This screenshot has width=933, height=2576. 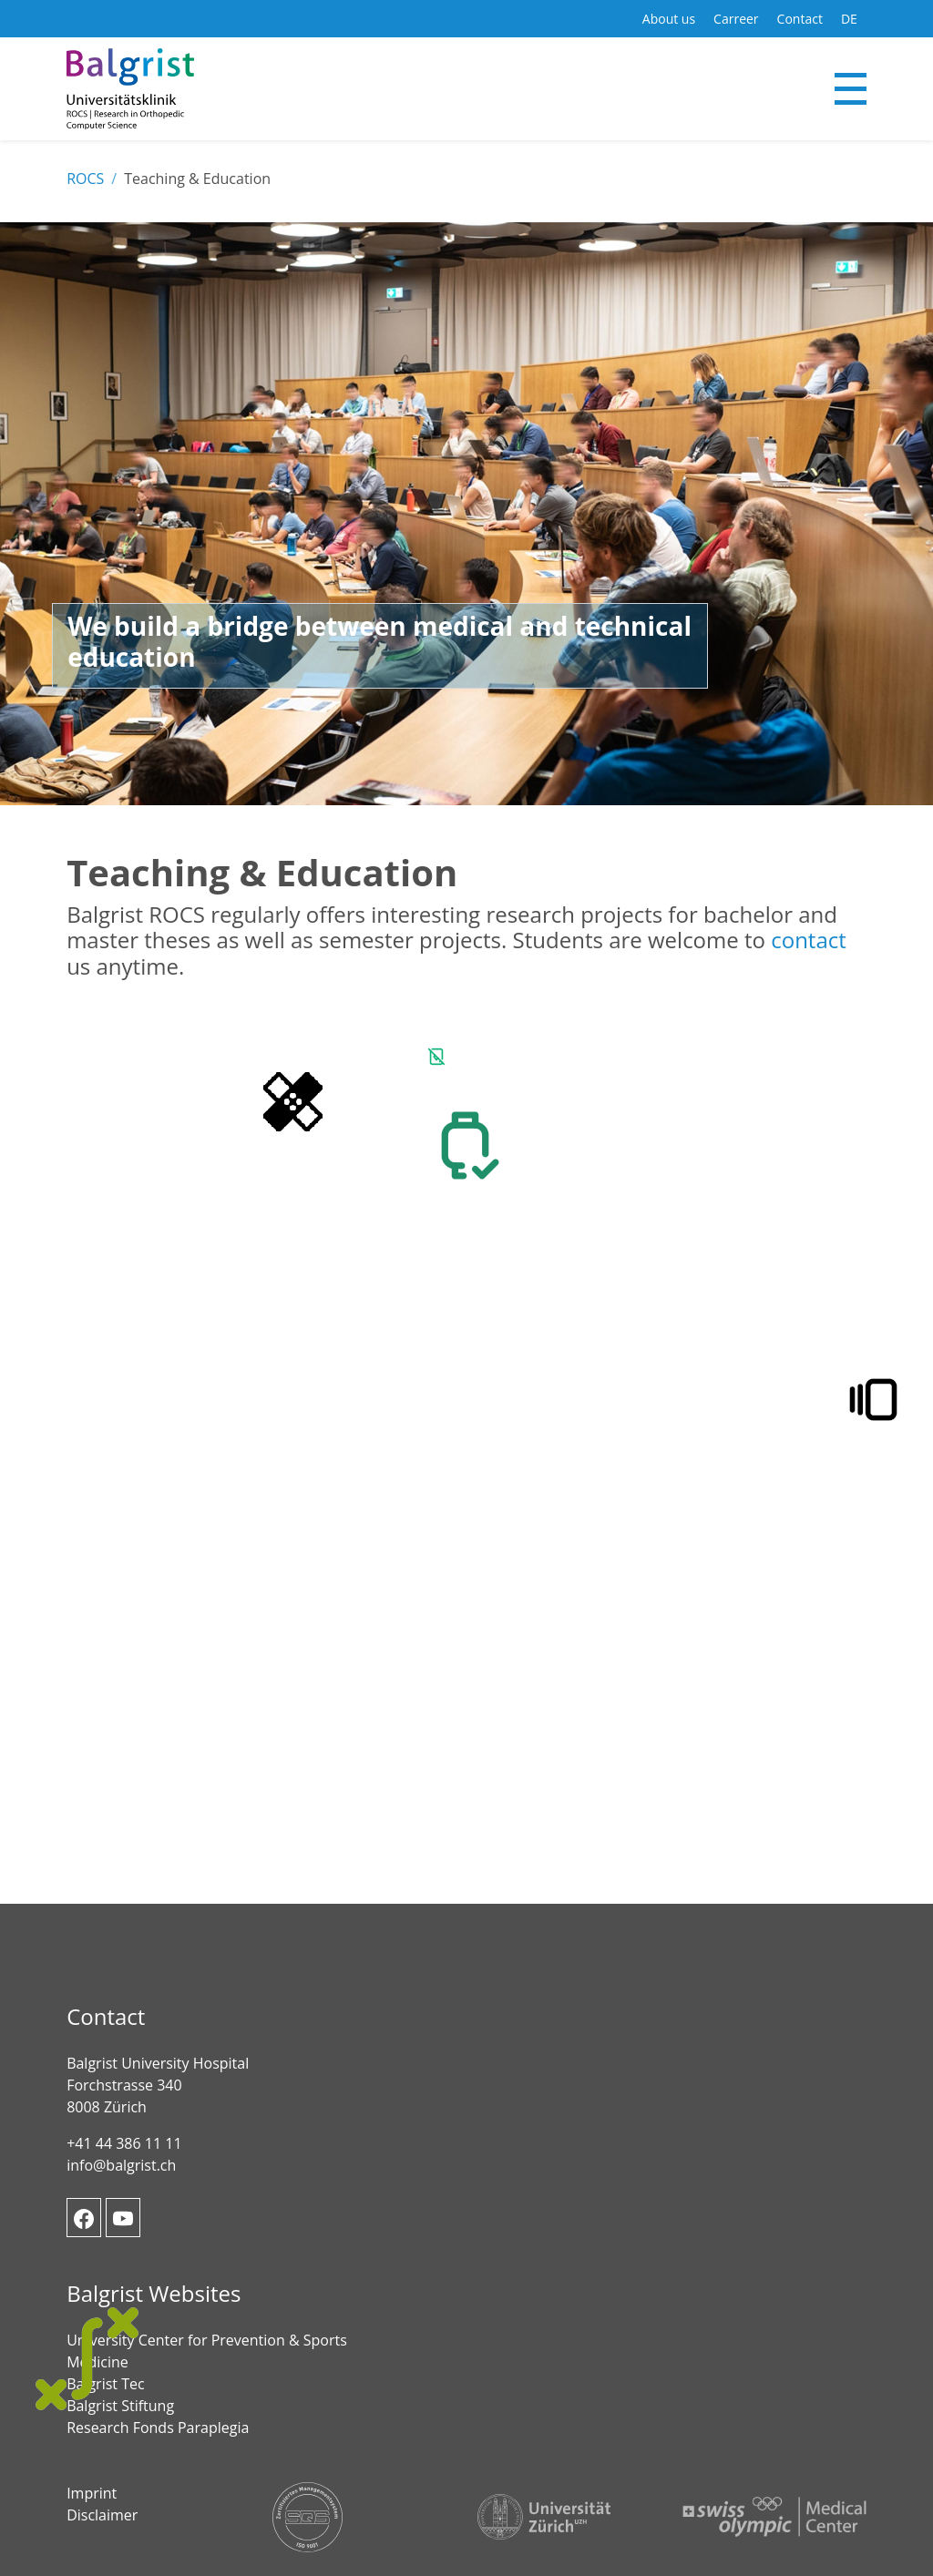 I want to click on cancel or remove a route, so click(x=87, y=2358).